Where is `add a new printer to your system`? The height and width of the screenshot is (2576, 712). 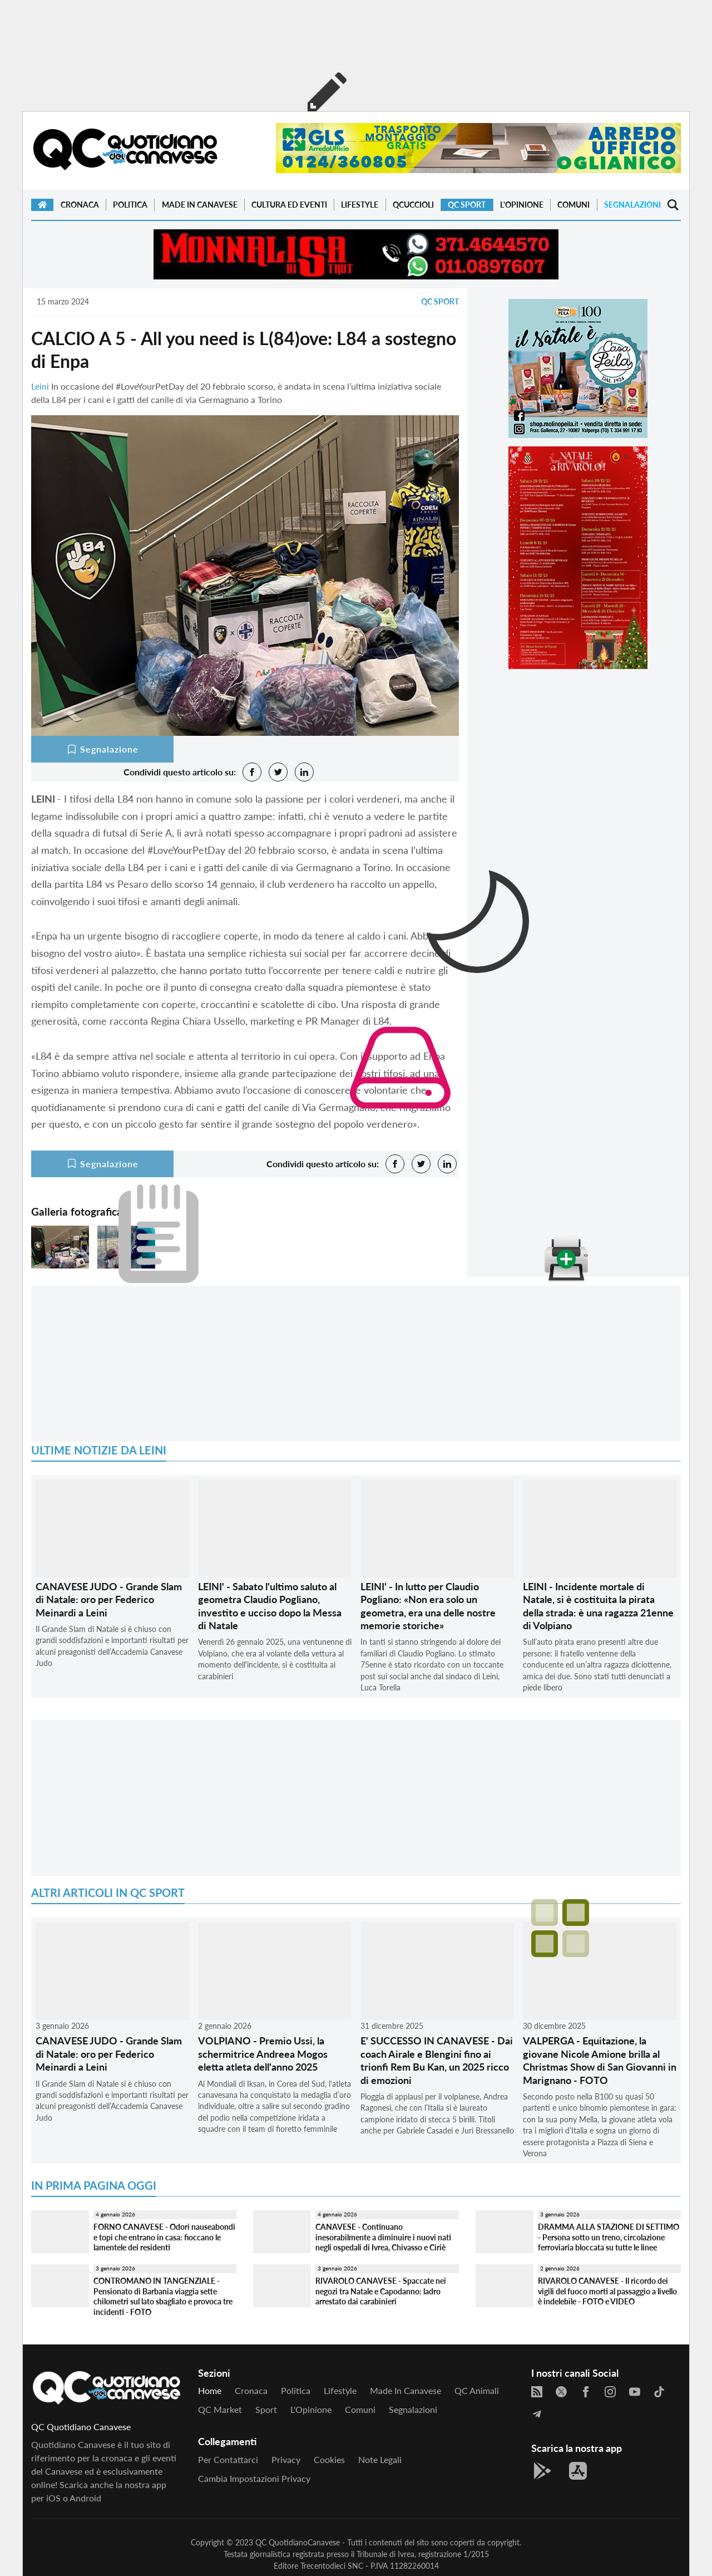
add a new printer to your system is located at coordinates (566, 1259).